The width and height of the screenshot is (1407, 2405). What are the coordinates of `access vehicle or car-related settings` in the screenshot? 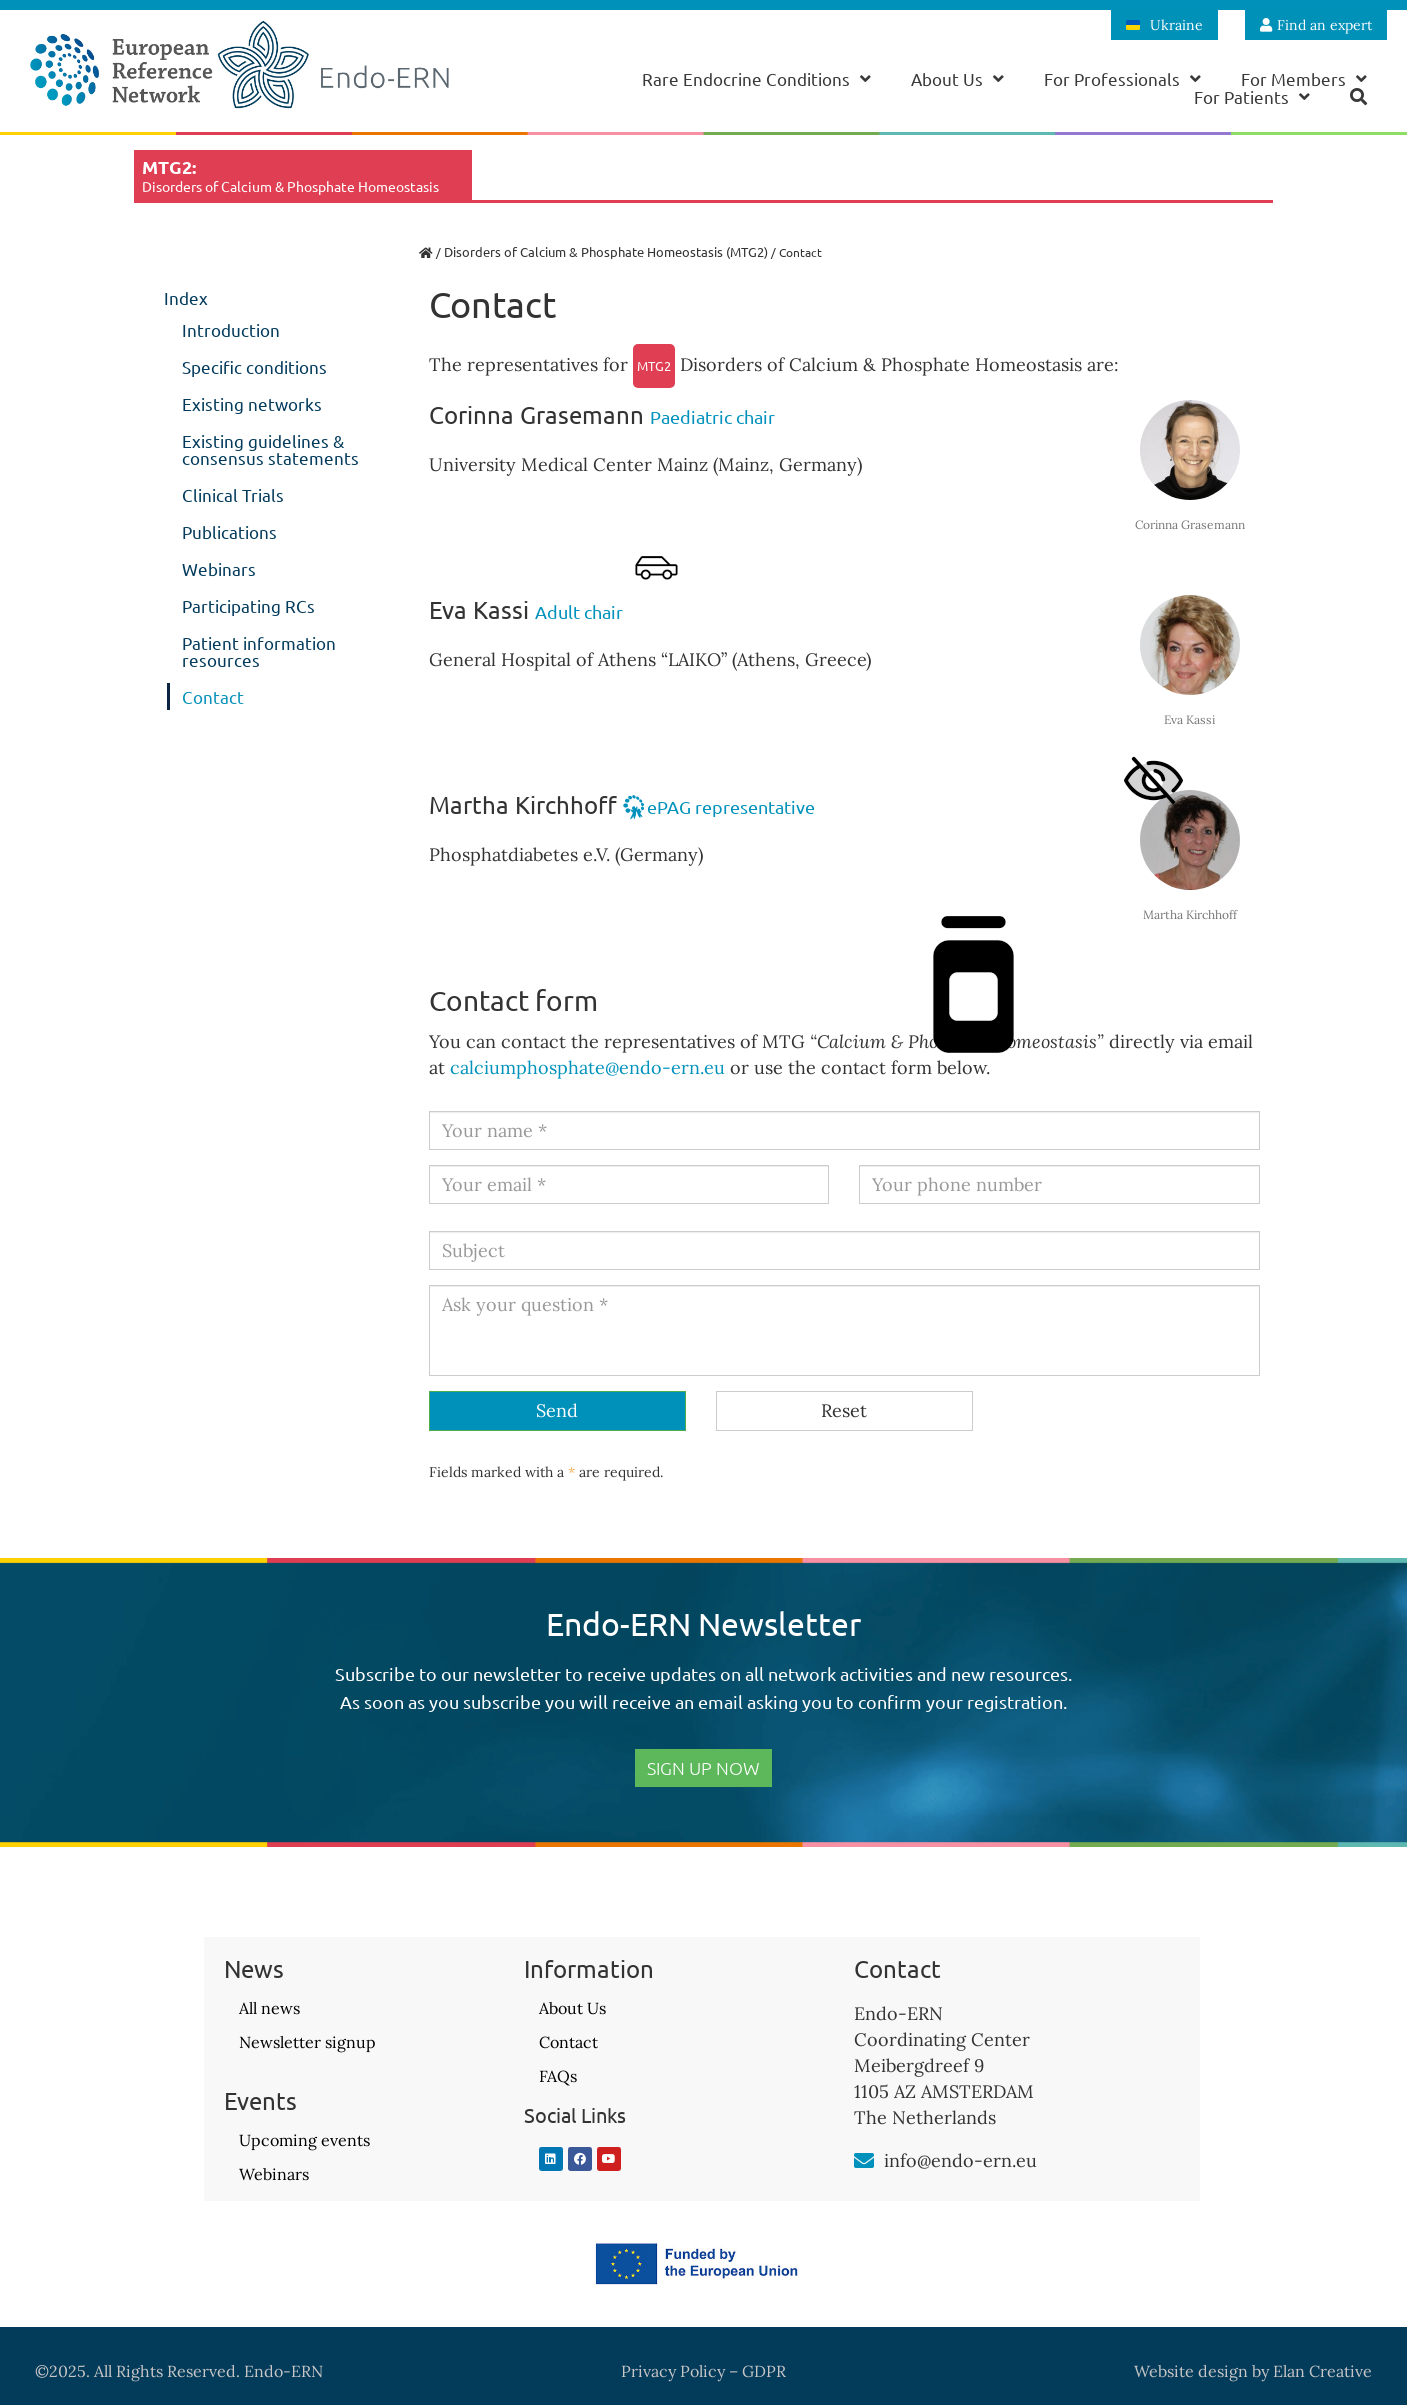 It's located at (656, 566).